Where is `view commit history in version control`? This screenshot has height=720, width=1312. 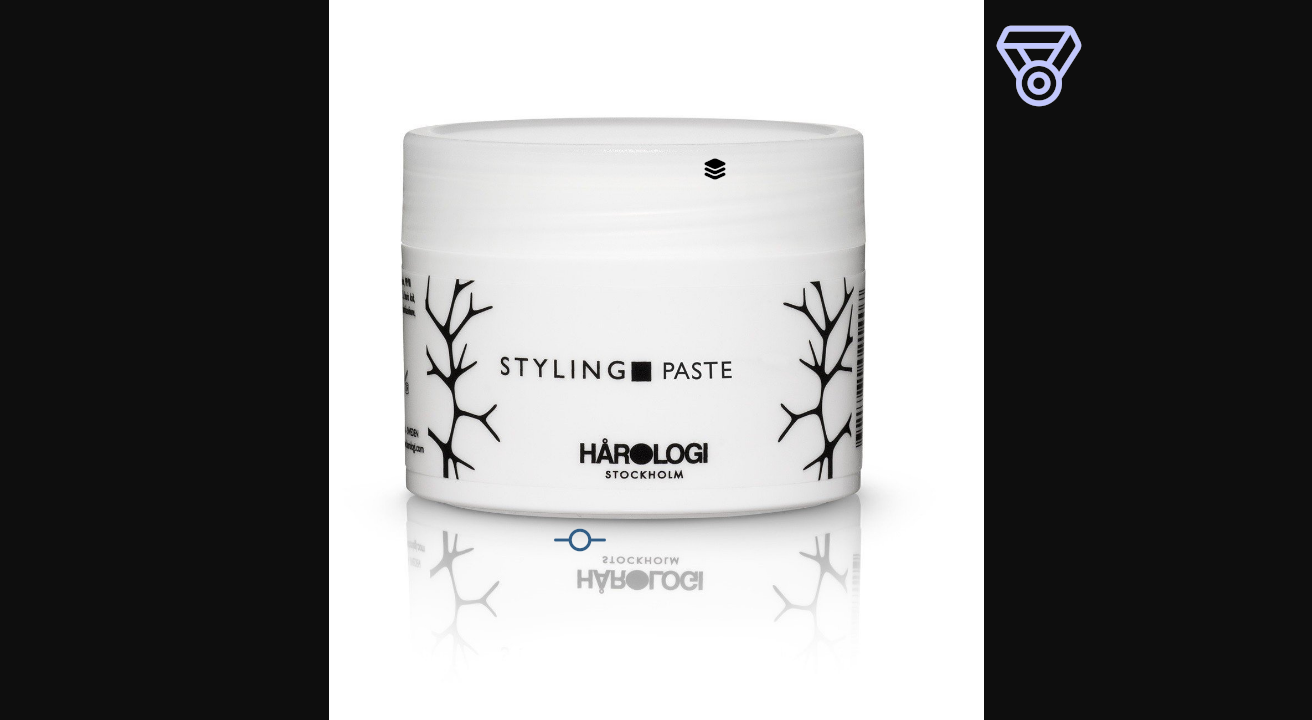
view commit history in version control is located at coordinates (580, 540).